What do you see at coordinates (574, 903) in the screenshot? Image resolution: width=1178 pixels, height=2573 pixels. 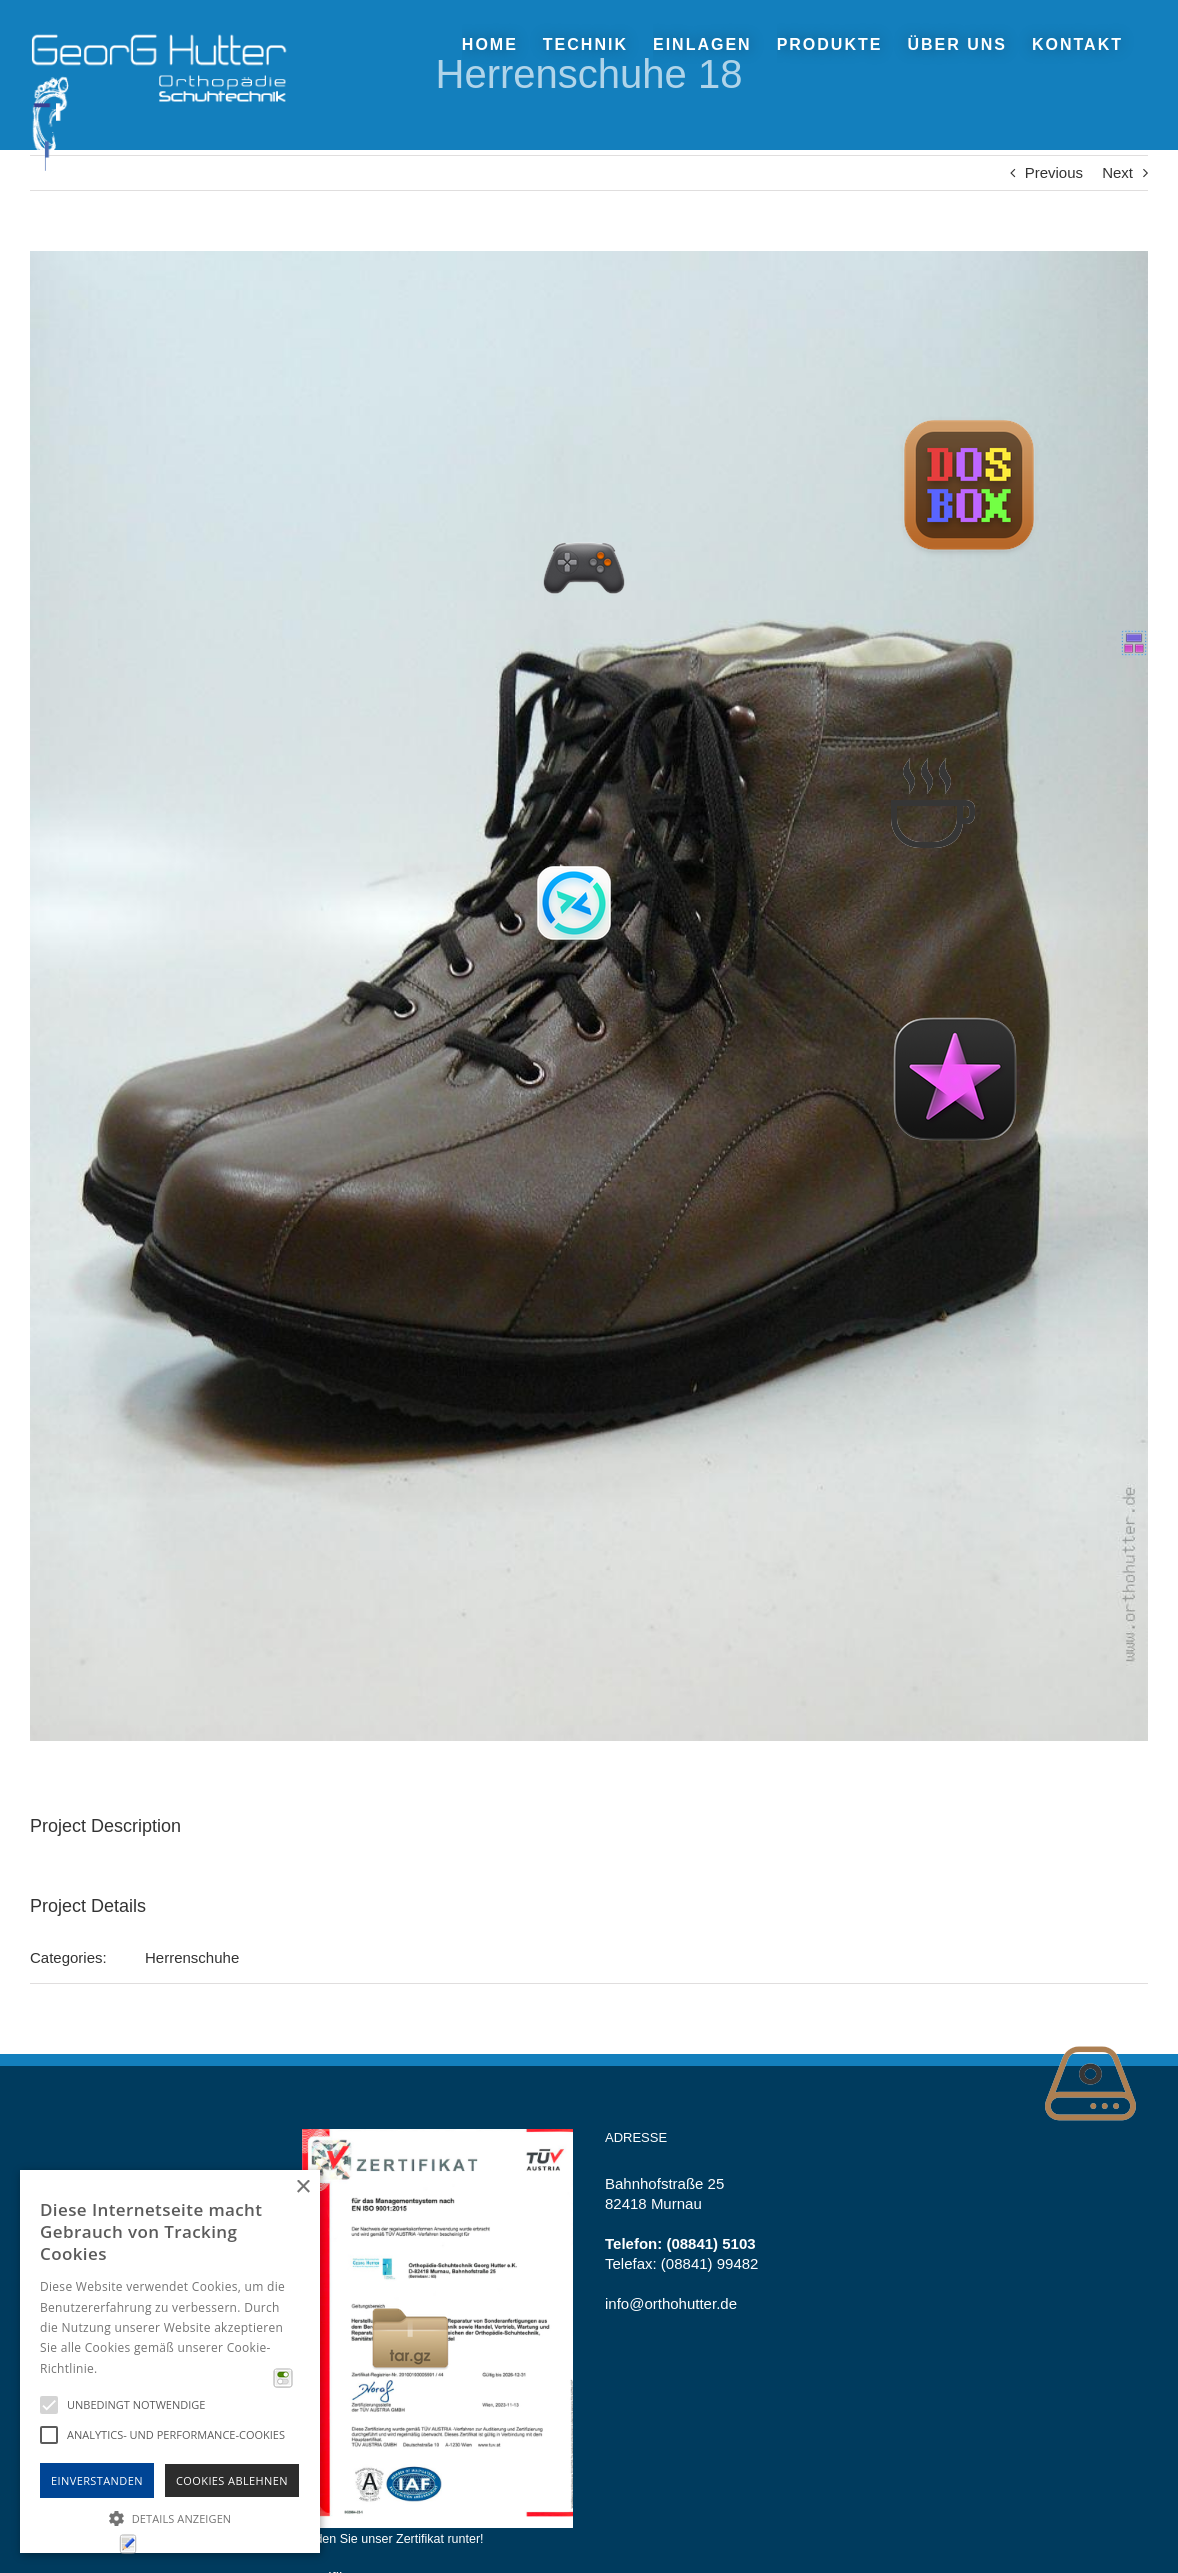 I see `launch remmina remote desktop client` at bounding box center [574, 903].